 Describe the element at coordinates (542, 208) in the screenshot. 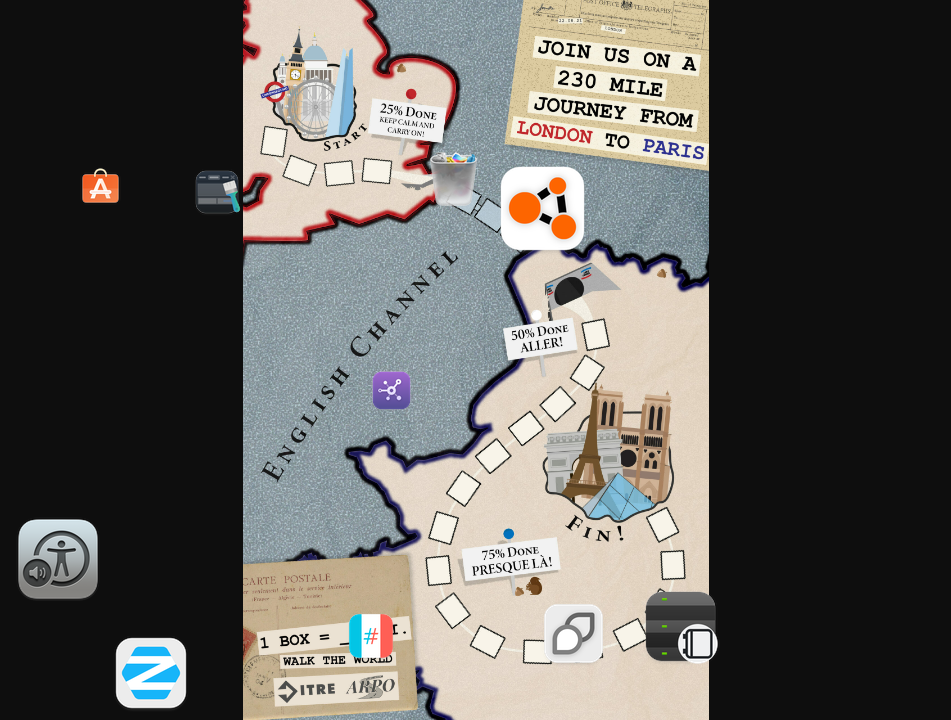

I see `launch BeamNG.drive vehicle simulation game` at that location.